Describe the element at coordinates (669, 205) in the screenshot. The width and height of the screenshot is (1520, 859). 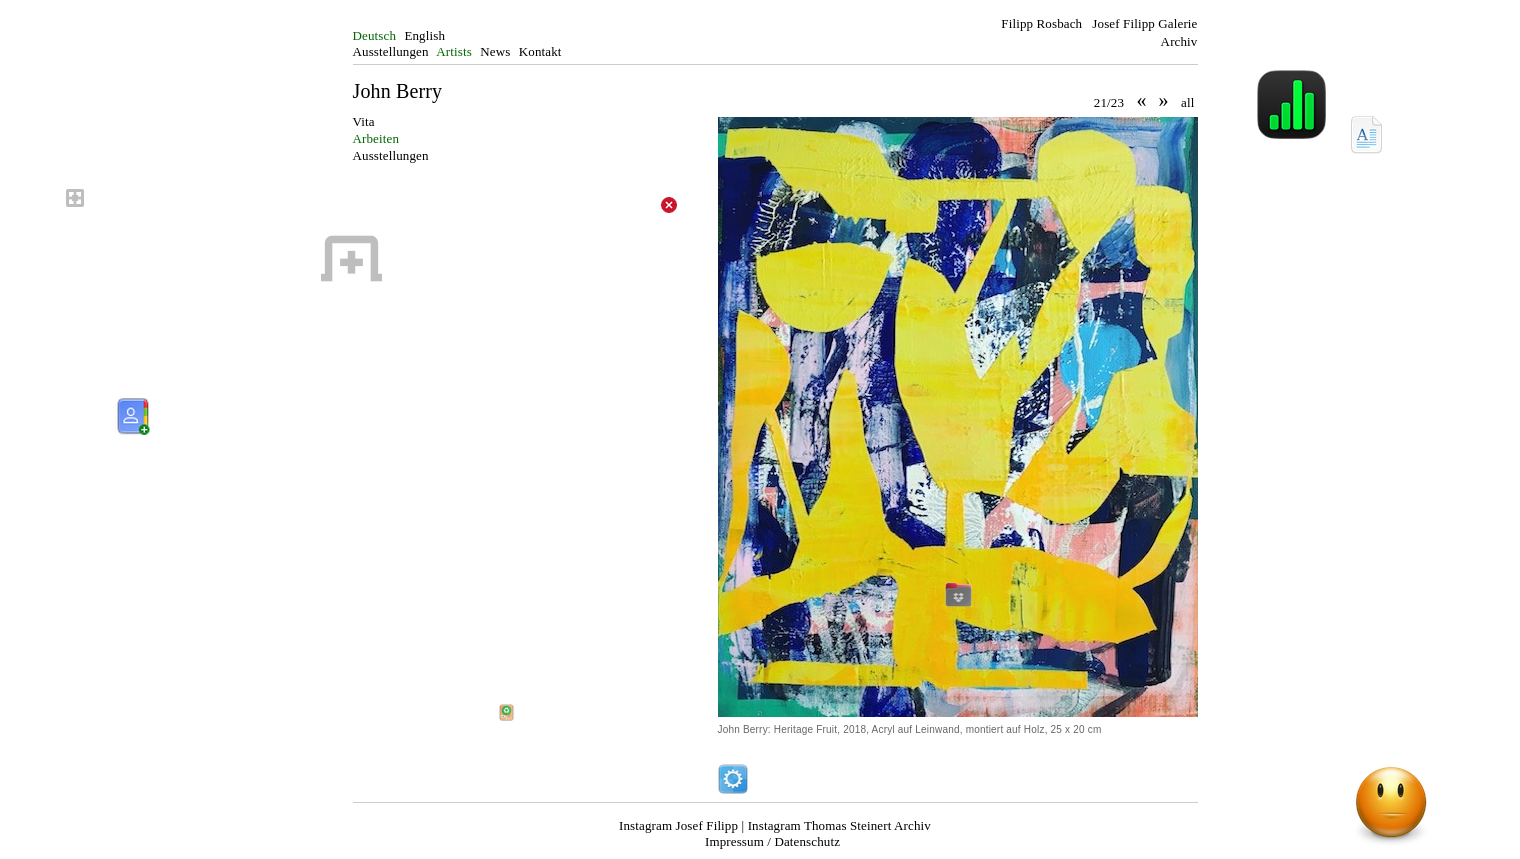
I see `close or exit the application` at that location.